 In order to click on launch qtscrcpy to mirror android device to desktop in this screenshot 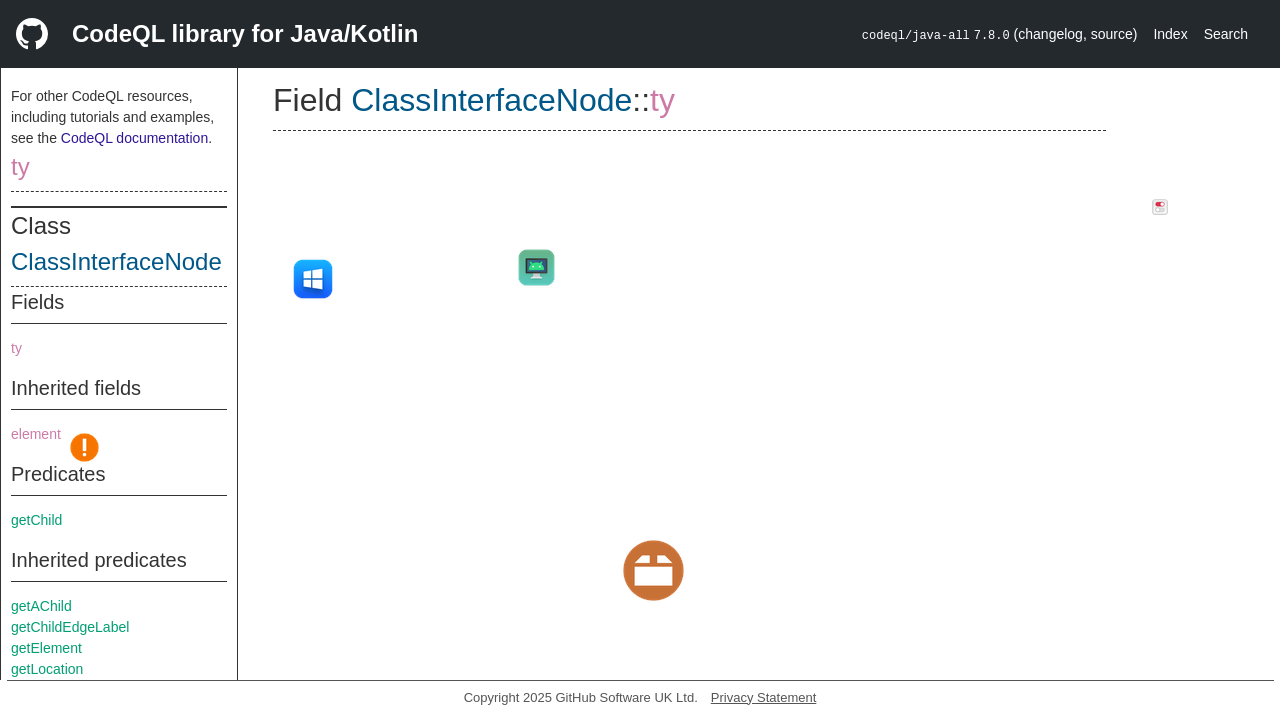, I will do `click(536, 267)`.